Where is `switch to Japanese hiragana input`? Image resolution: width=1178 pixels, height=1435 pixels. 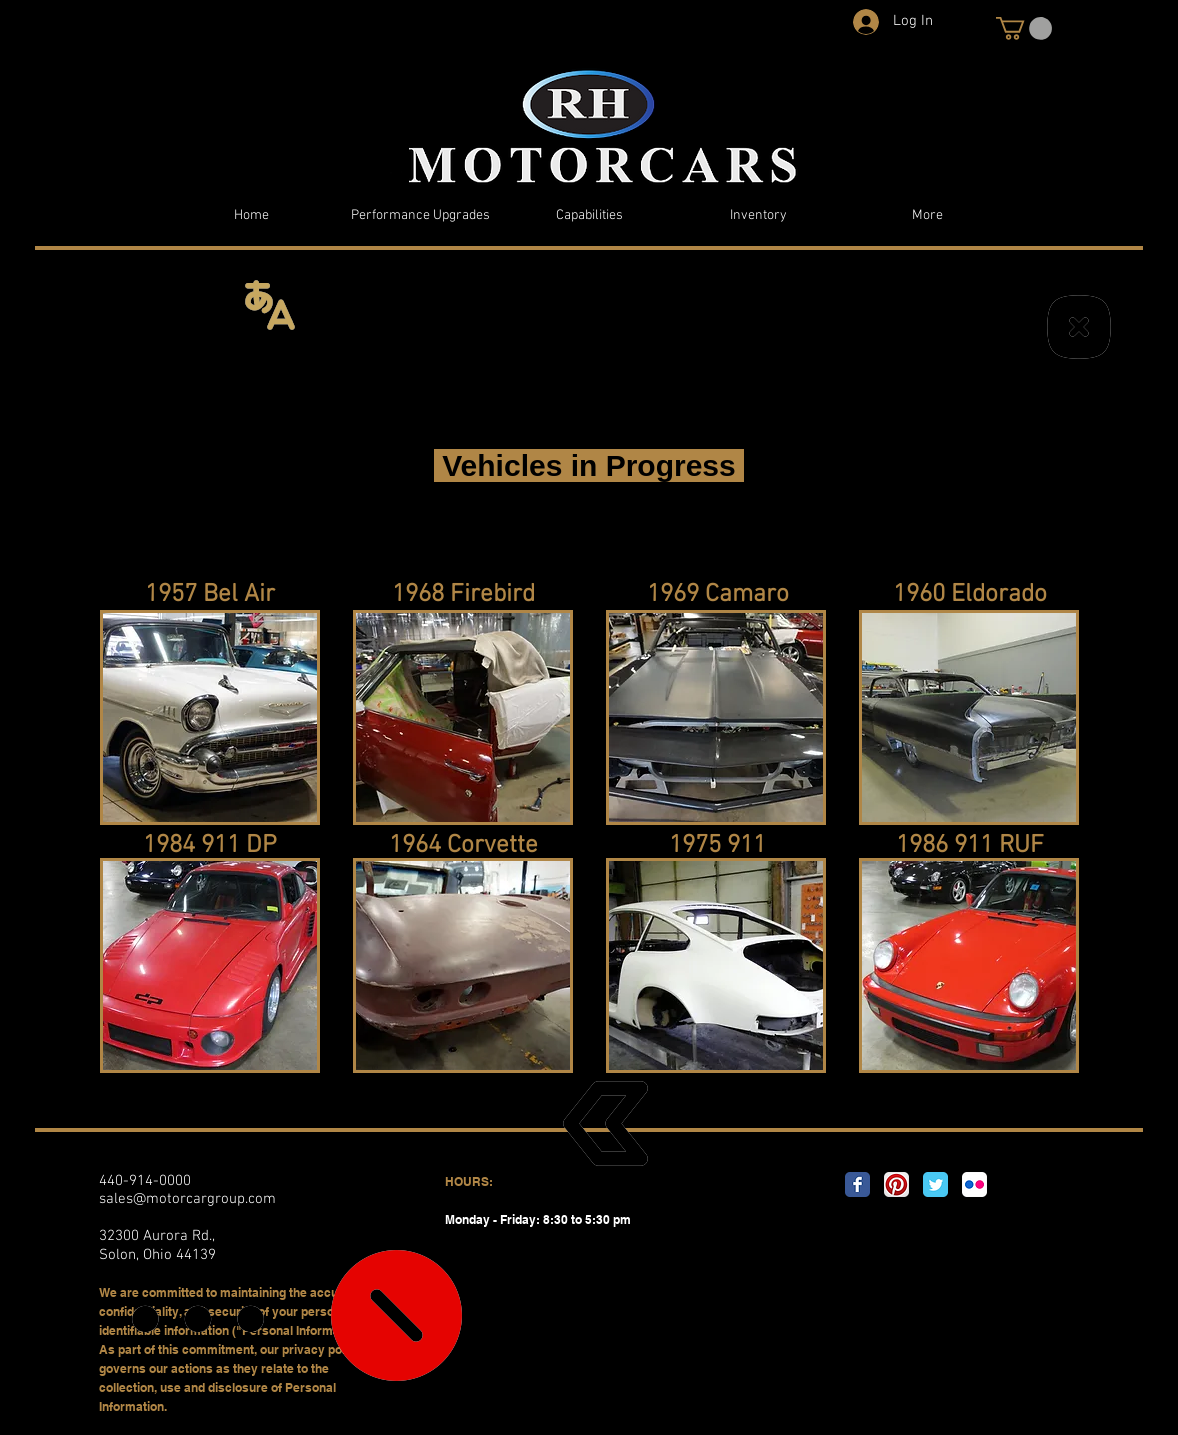 switch to Japanese hiragana input is located at coordinates (270, 305).